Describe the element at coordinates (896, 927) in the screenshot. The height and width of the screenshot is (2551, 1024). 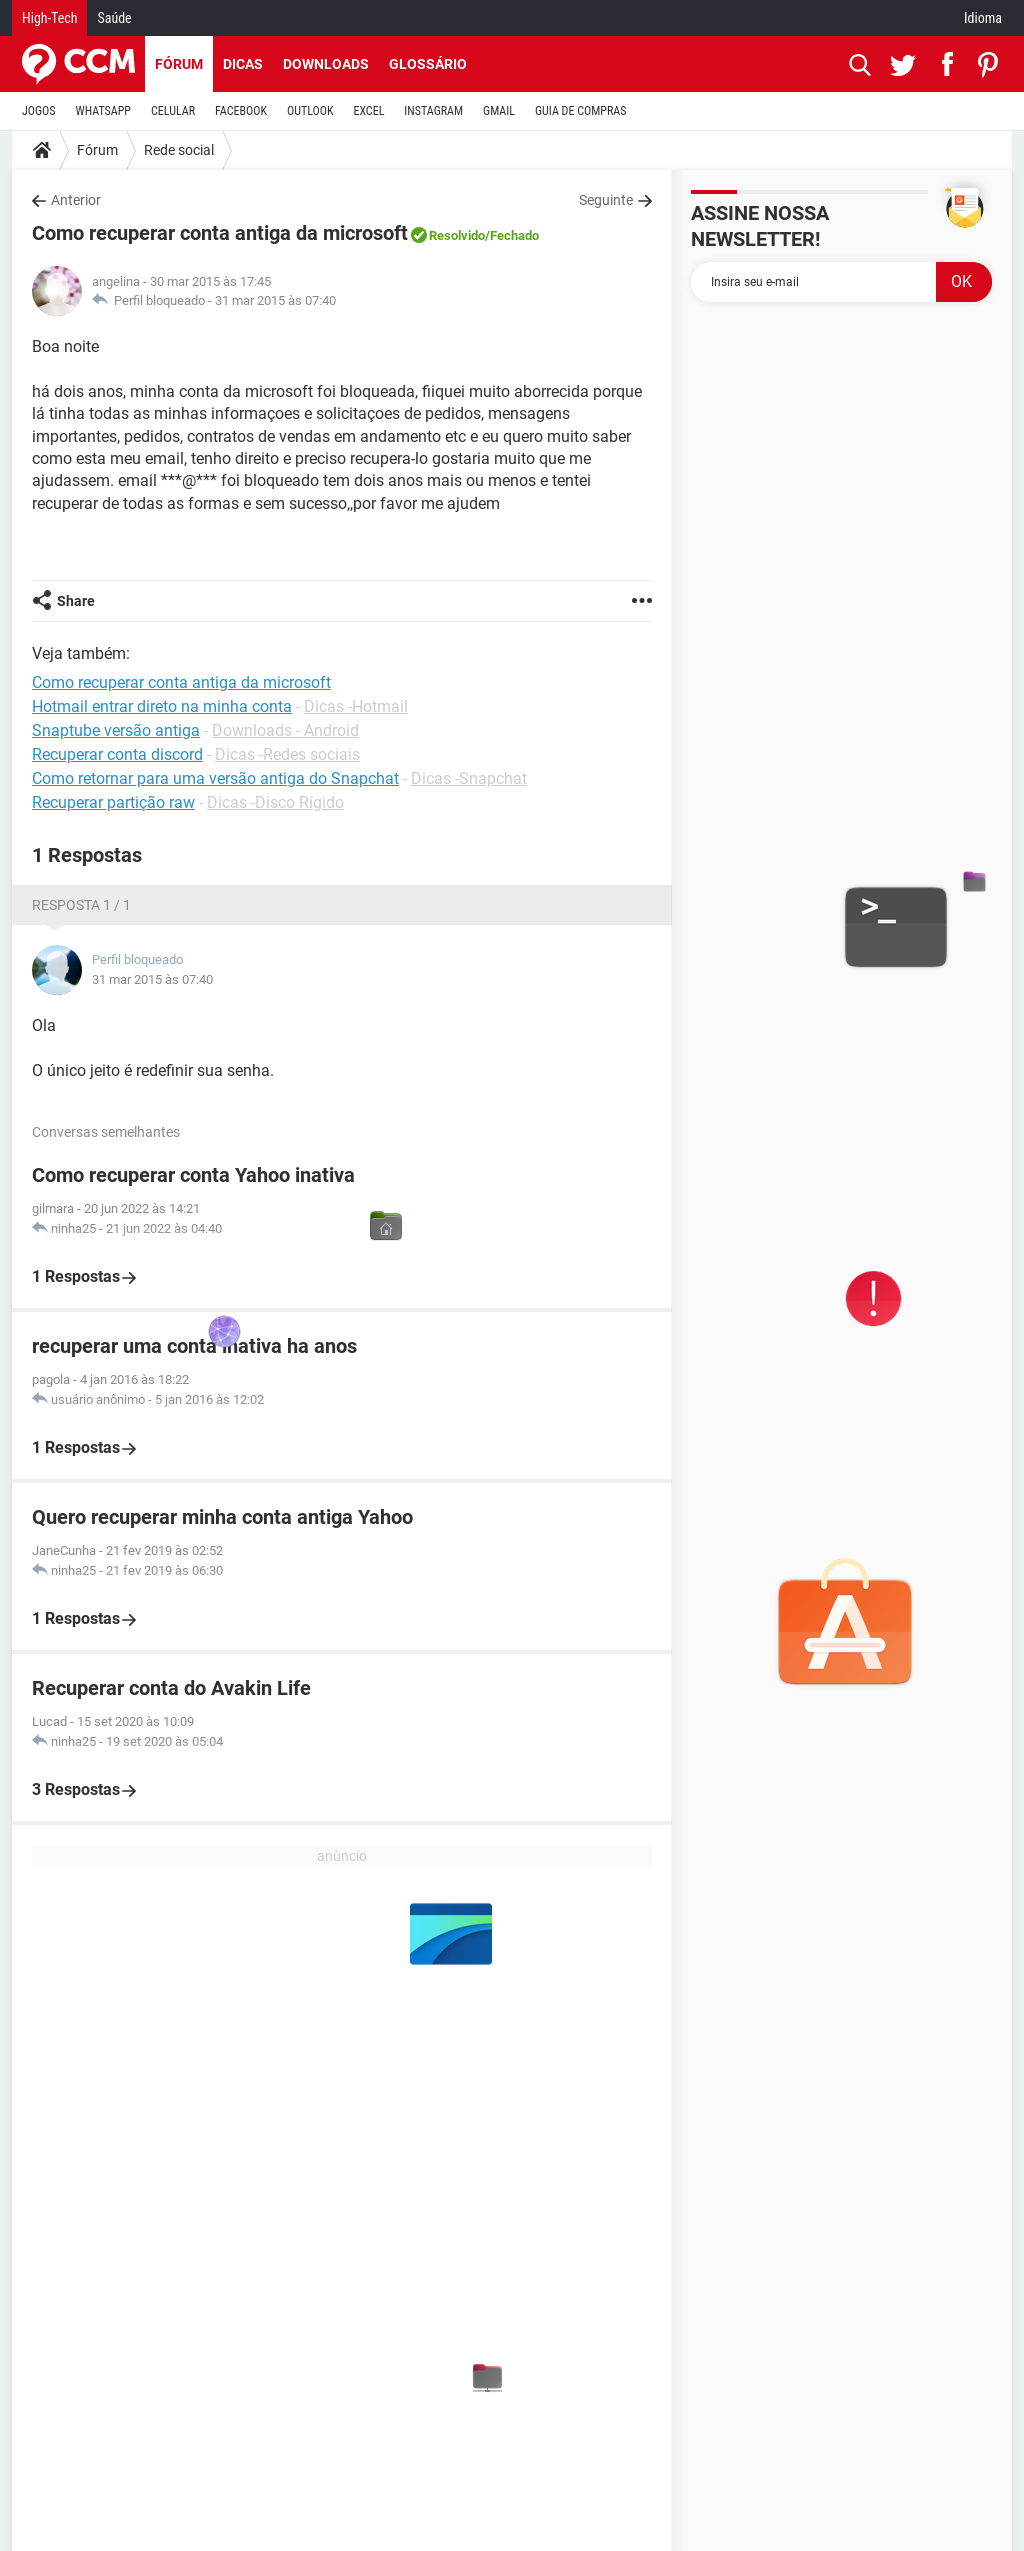
I see `open the terminal application` at that location.